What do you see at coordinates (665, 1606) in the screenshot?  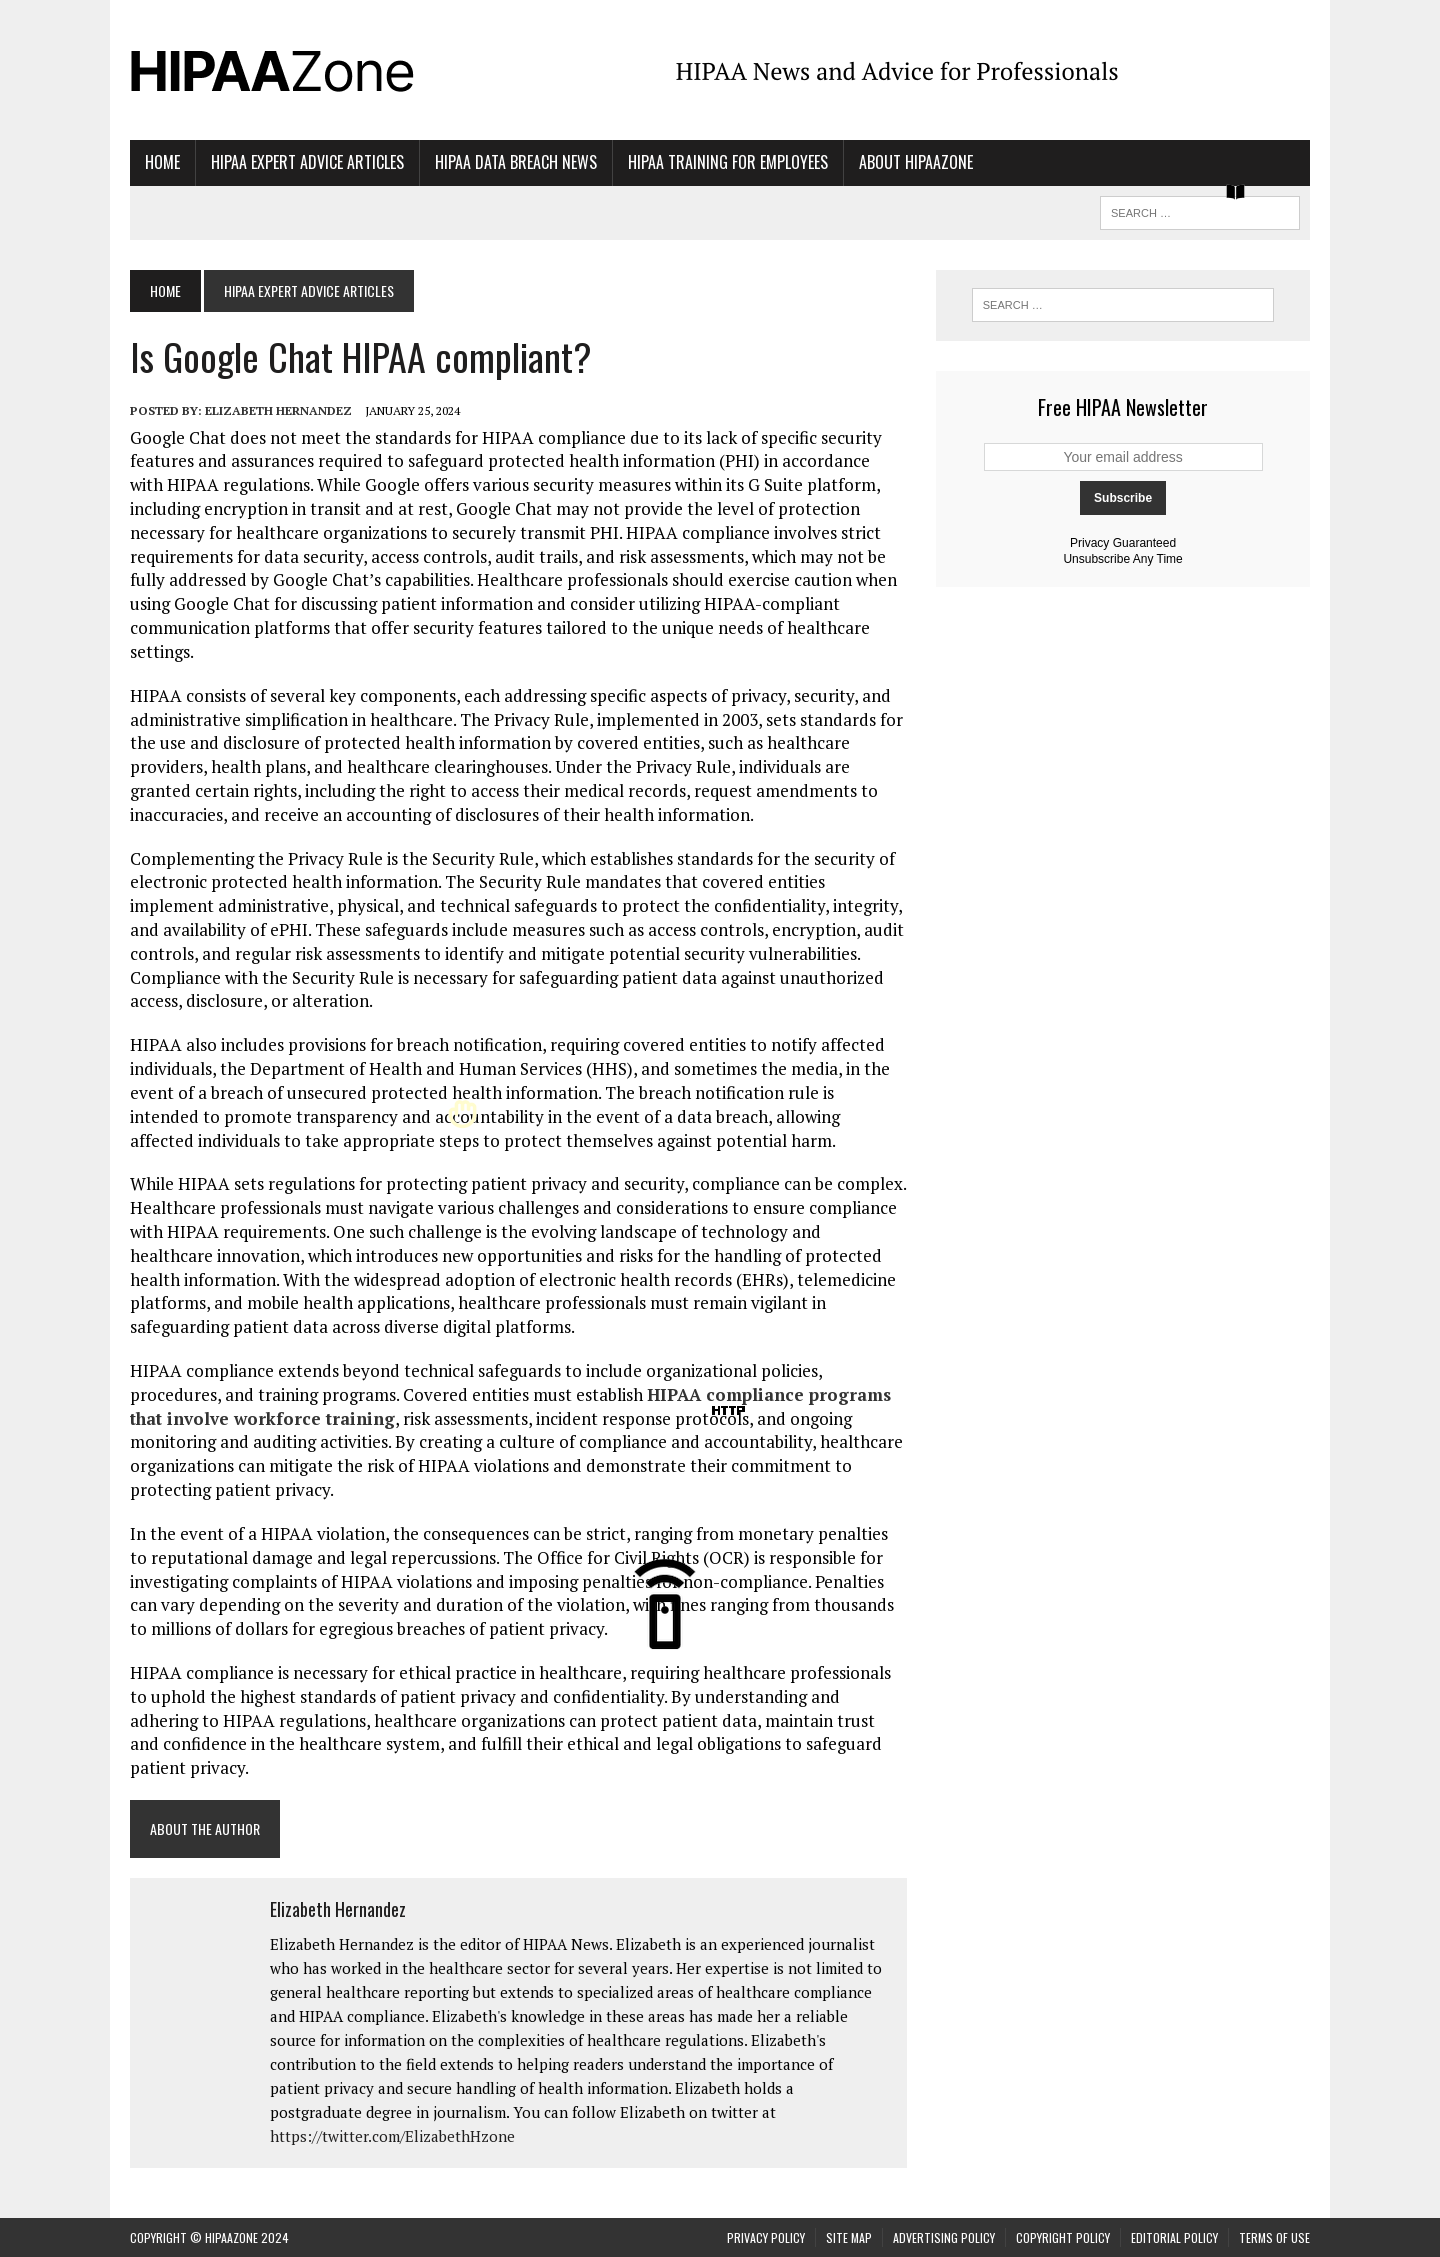 I see `access remote control settings` at bounding box center [665, 1606].